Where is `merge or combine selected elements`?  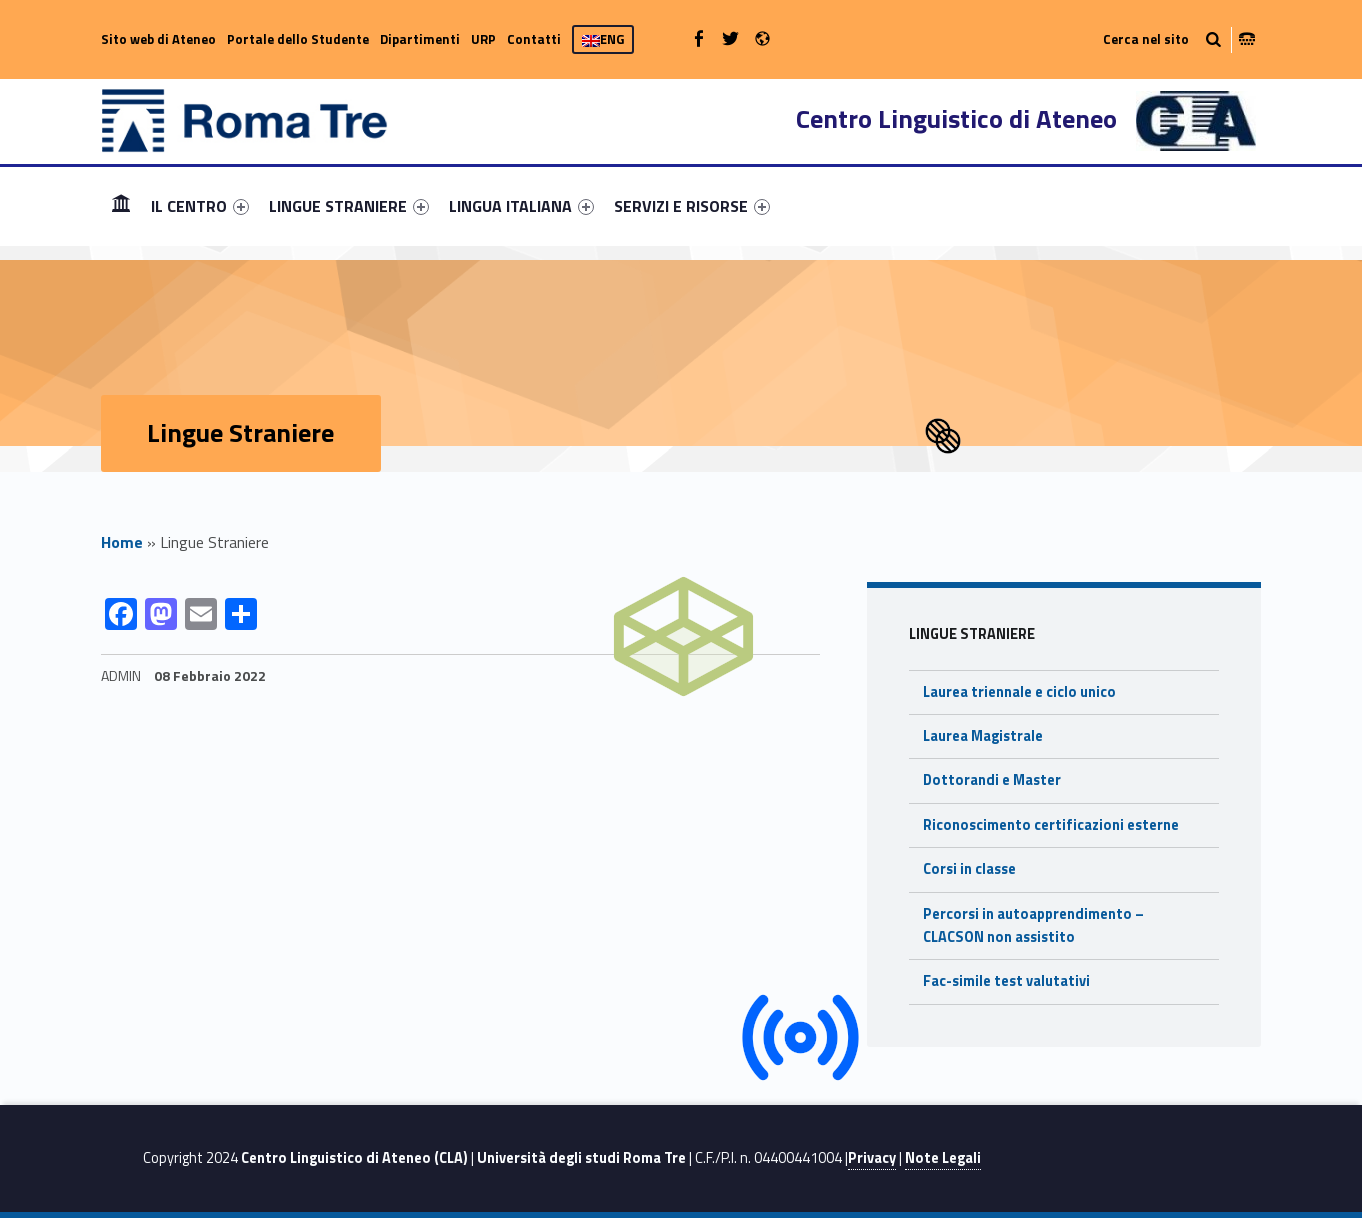
merge or combine selected elements is located at coordinates (943, 436).